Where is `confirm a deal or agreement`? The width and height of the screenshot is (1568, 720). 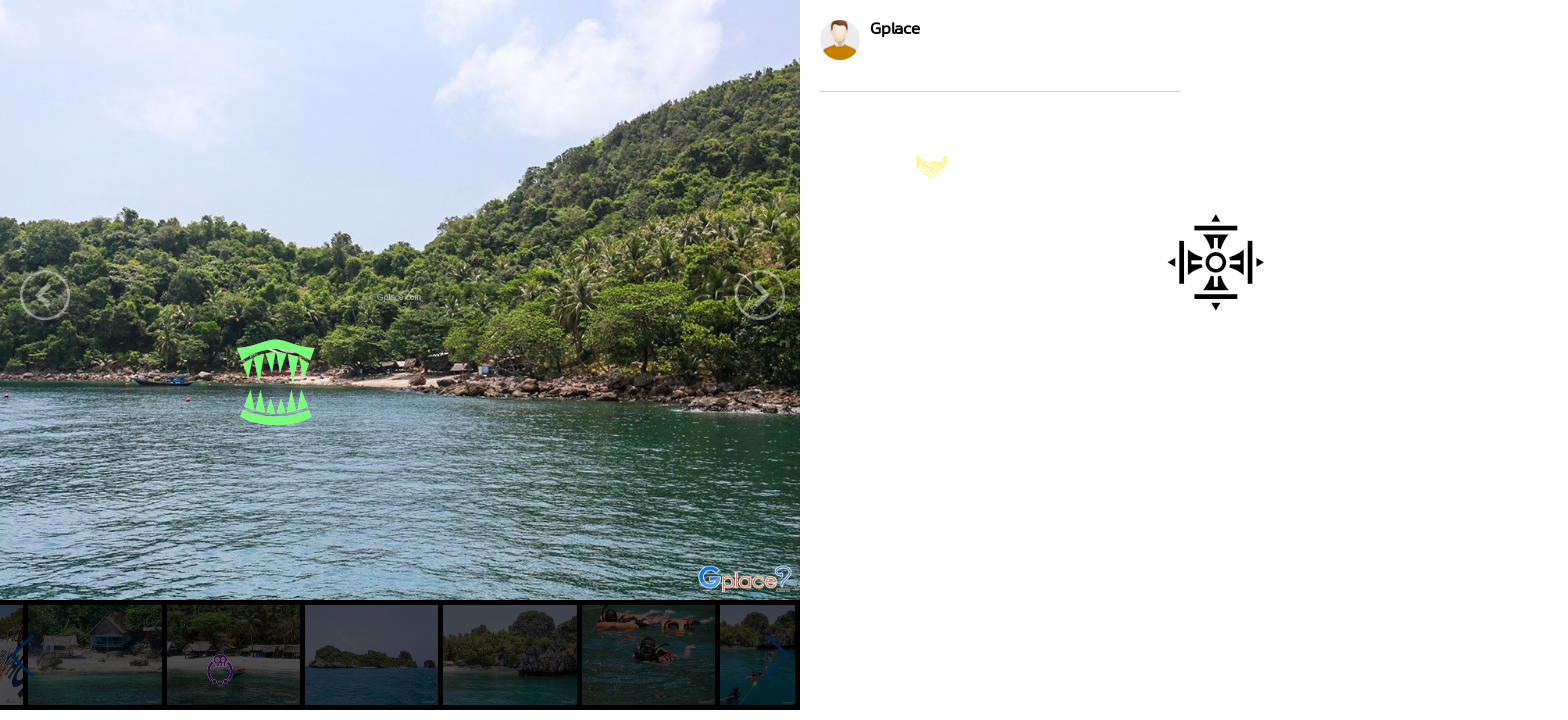
confirm a deal or agreement is located at coordinates (931, 166).